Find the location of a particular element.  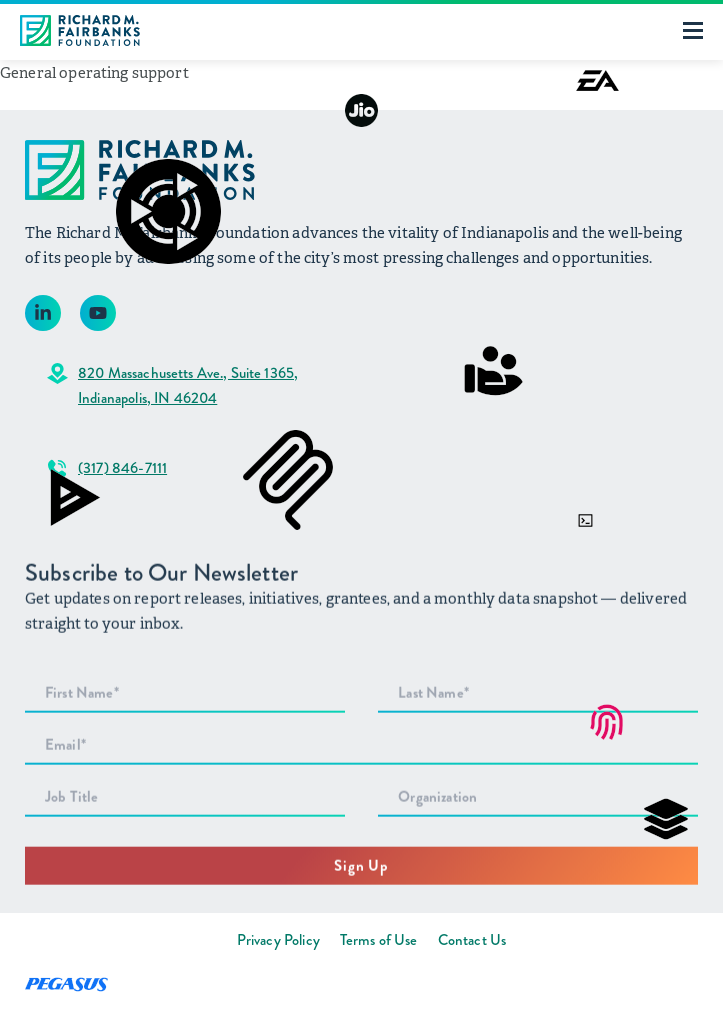

open onlyoffice application is located at coordinates (666, 819).